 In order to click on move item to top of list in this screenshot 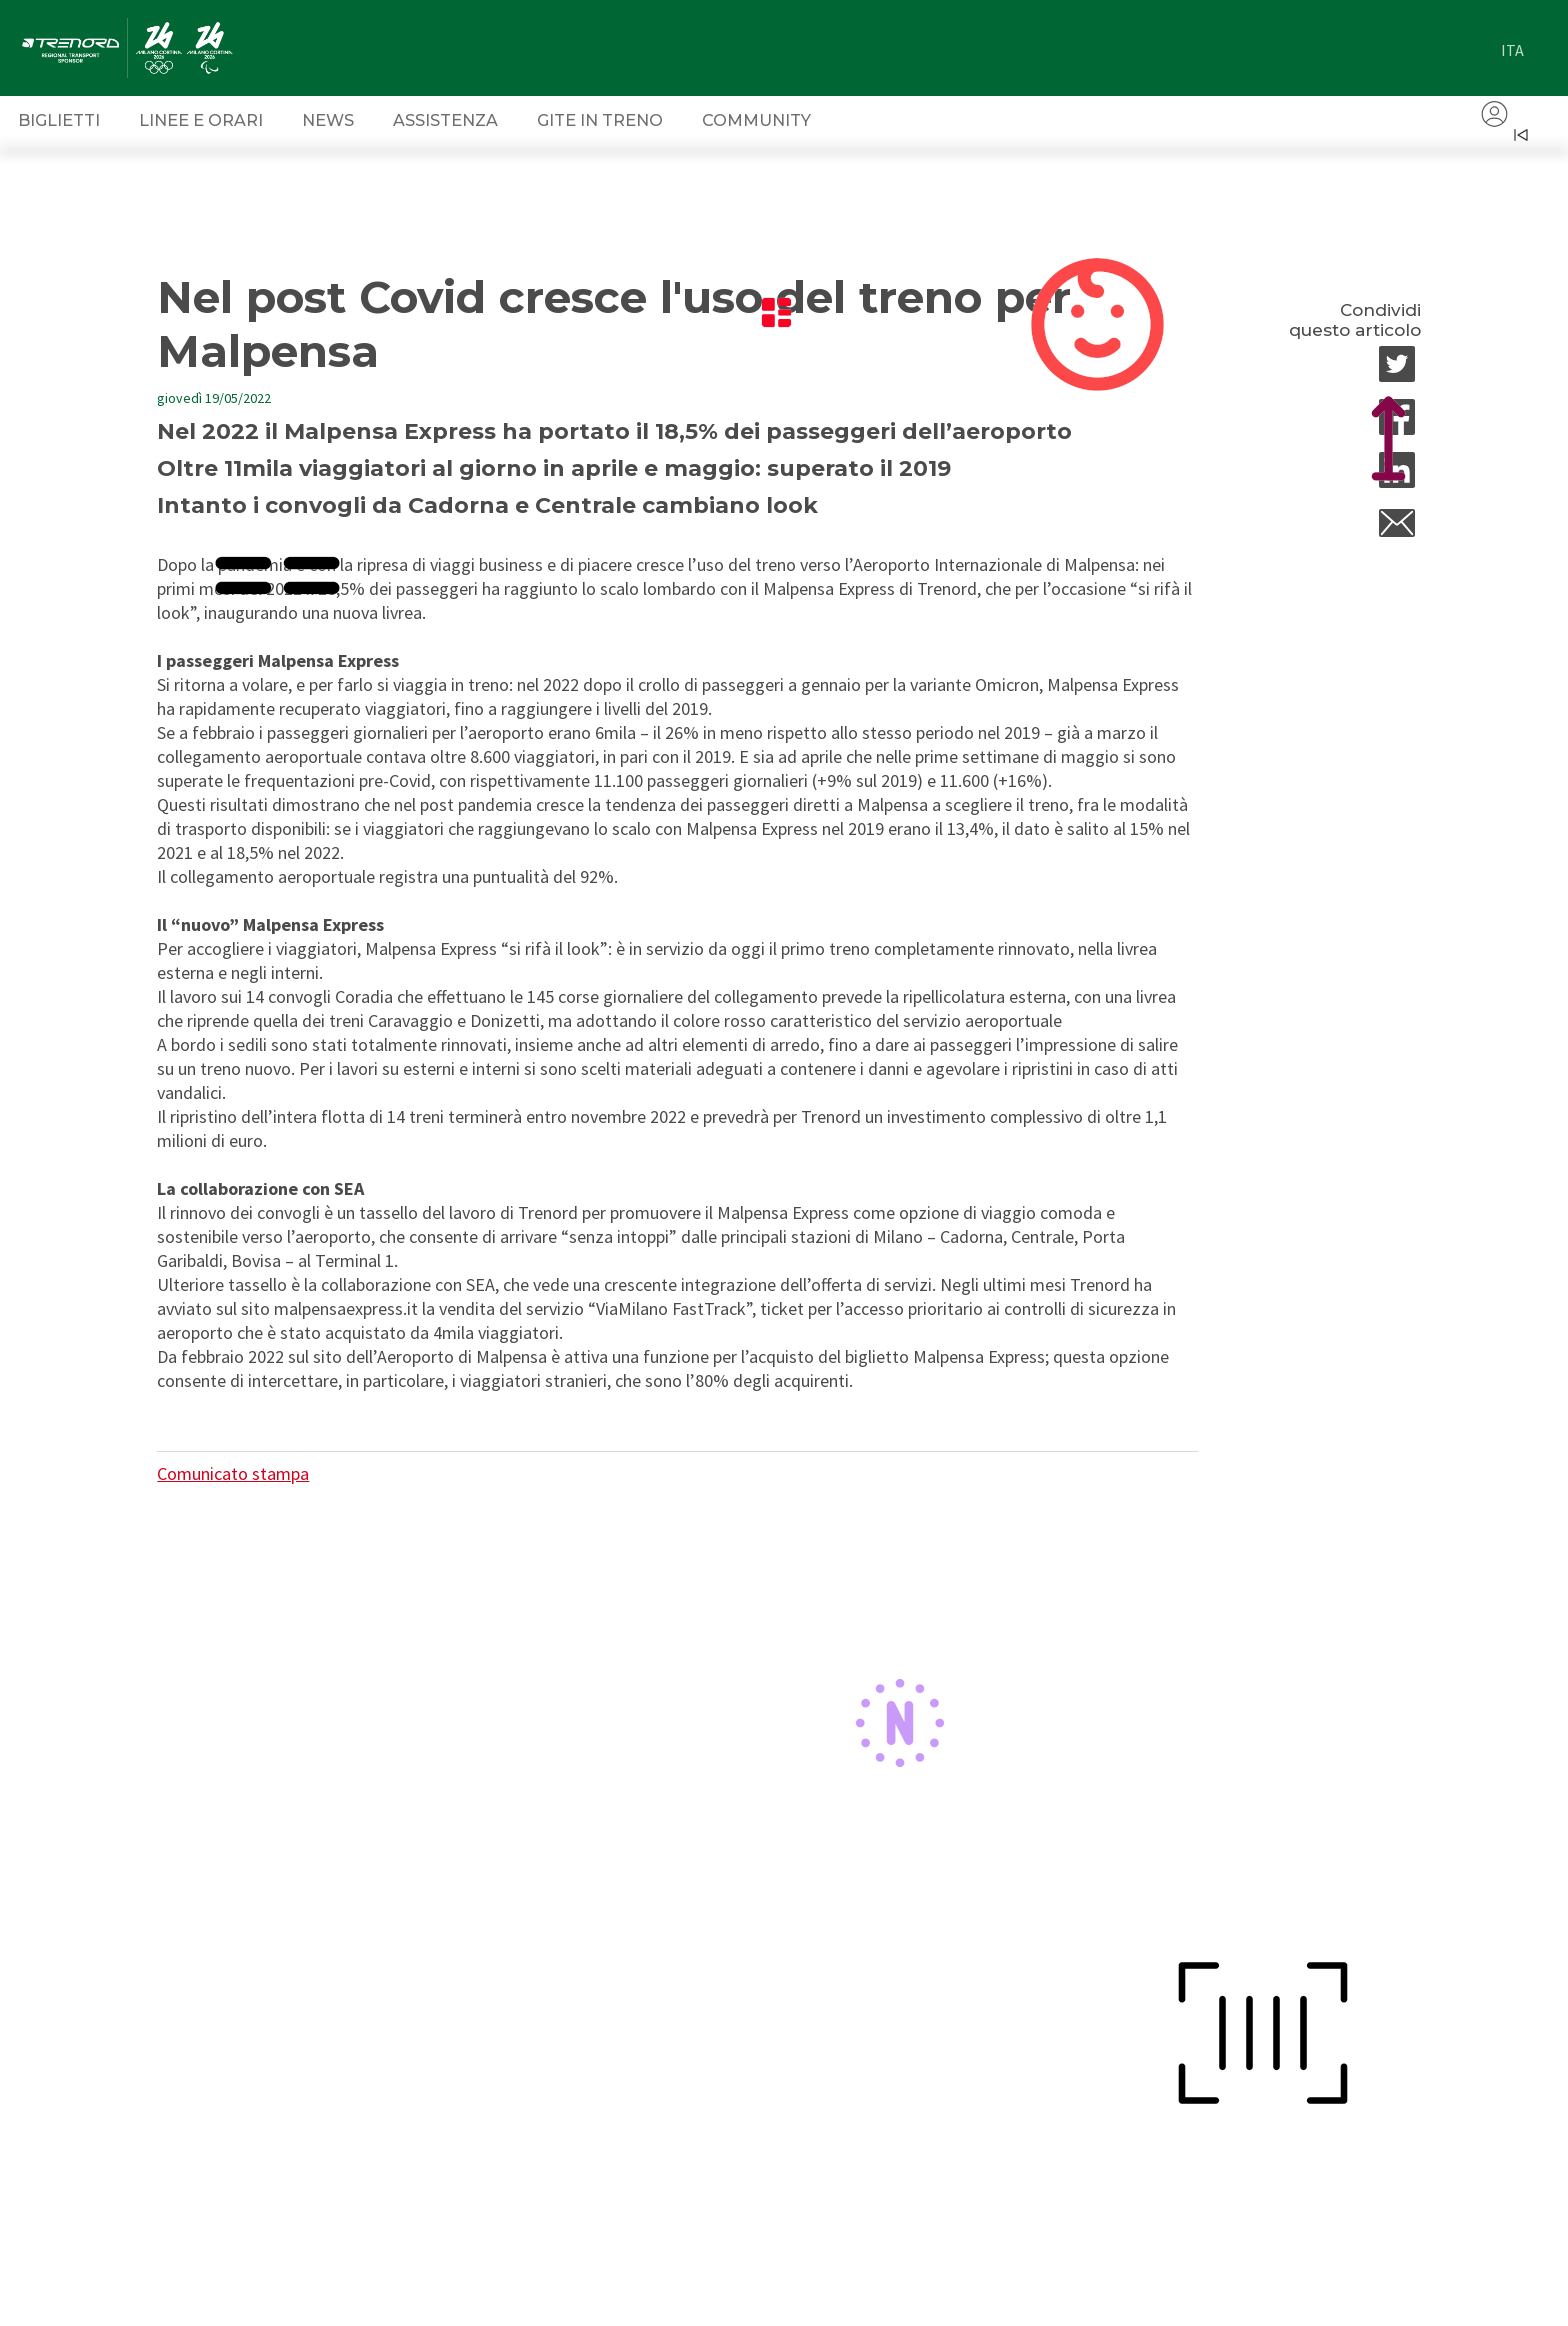, I will do `click(1388, 438)`.